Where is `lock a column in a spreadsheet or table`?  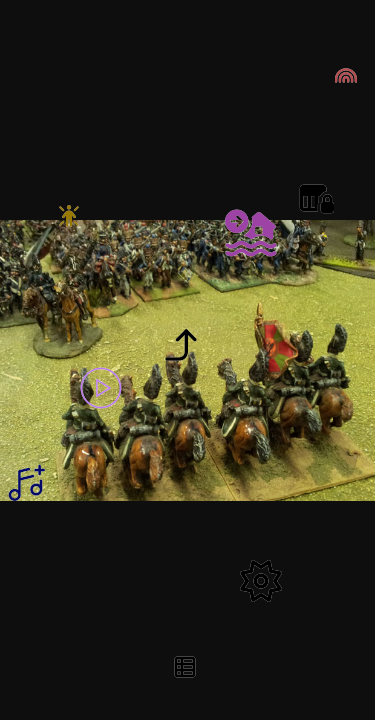 lock a column in a spreadsheet or table is located at coordinates (315, 198).